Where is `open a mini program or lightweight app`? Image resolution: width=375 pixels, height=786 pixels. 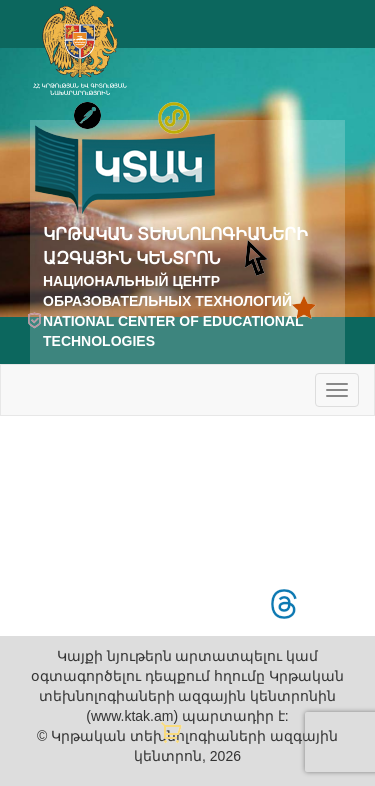
open a mini program or lightweight app is located at coordinates (174, 118).